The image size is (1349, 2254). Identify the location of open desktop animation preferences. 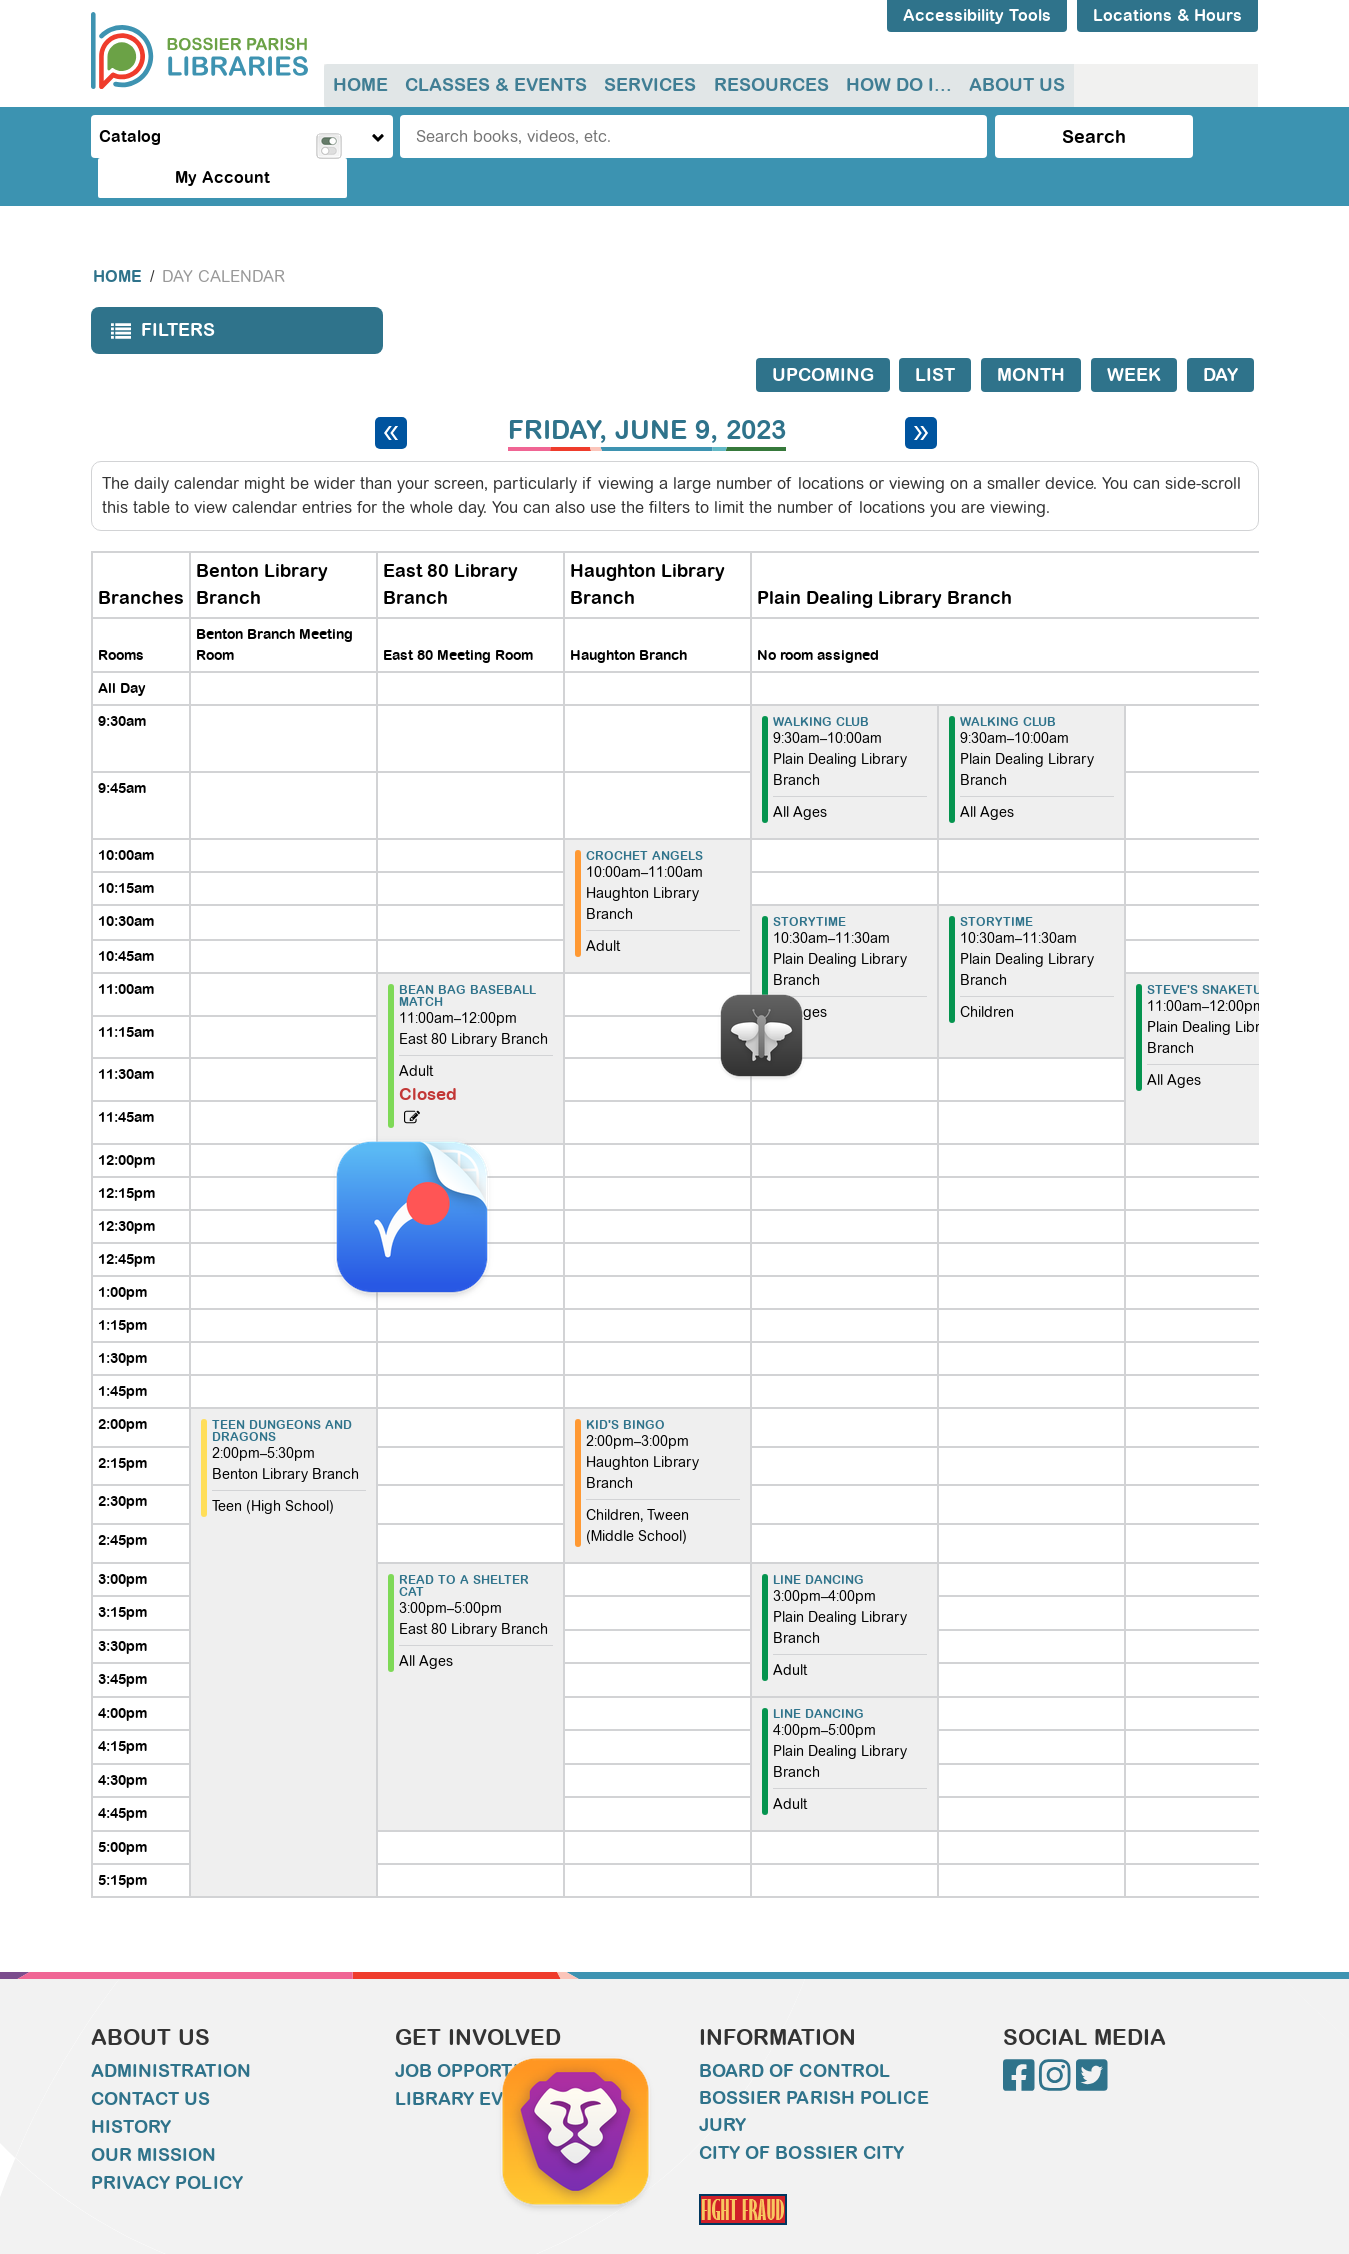
(412, 1217).